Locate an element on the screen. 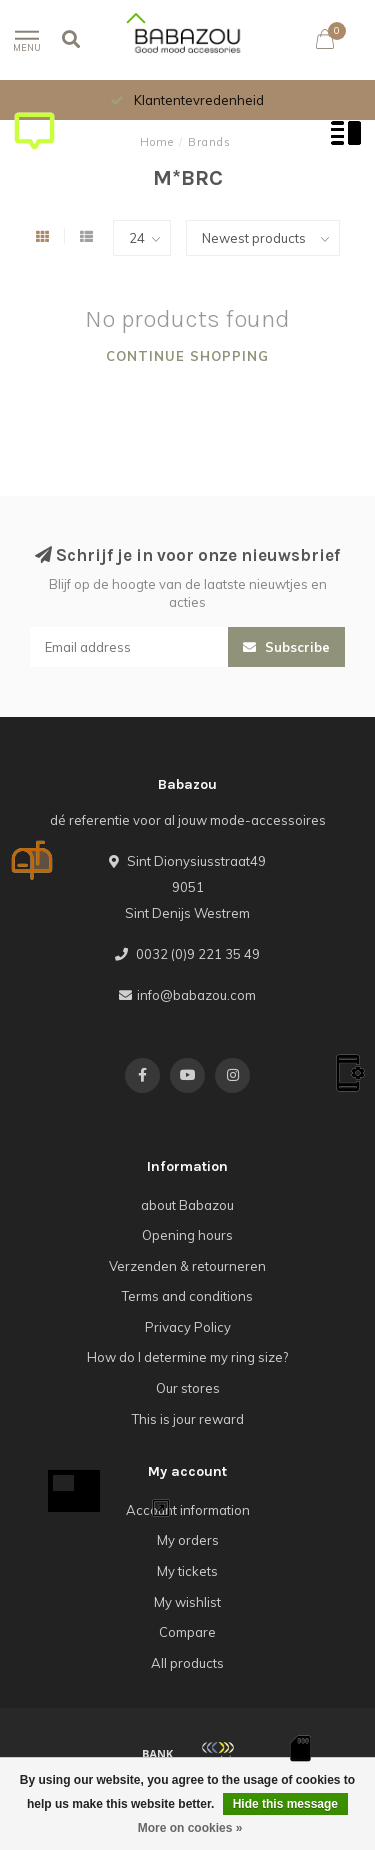  access external storage or sd card is located at coordinates (300, 1748).